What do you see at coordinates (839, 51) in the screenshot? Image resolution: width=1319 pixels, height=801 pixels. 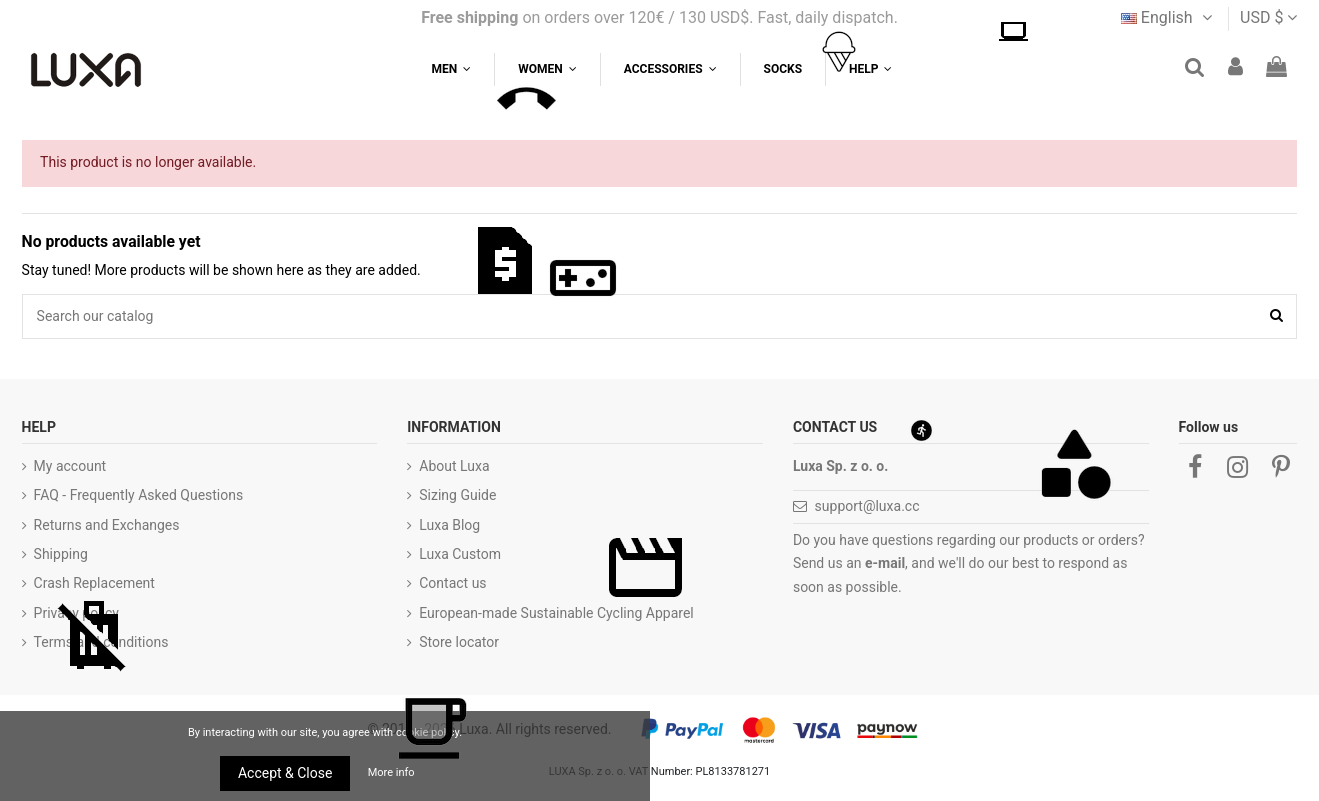 I see `browse dessert or ice cream options` at bounding box center [839, 51].